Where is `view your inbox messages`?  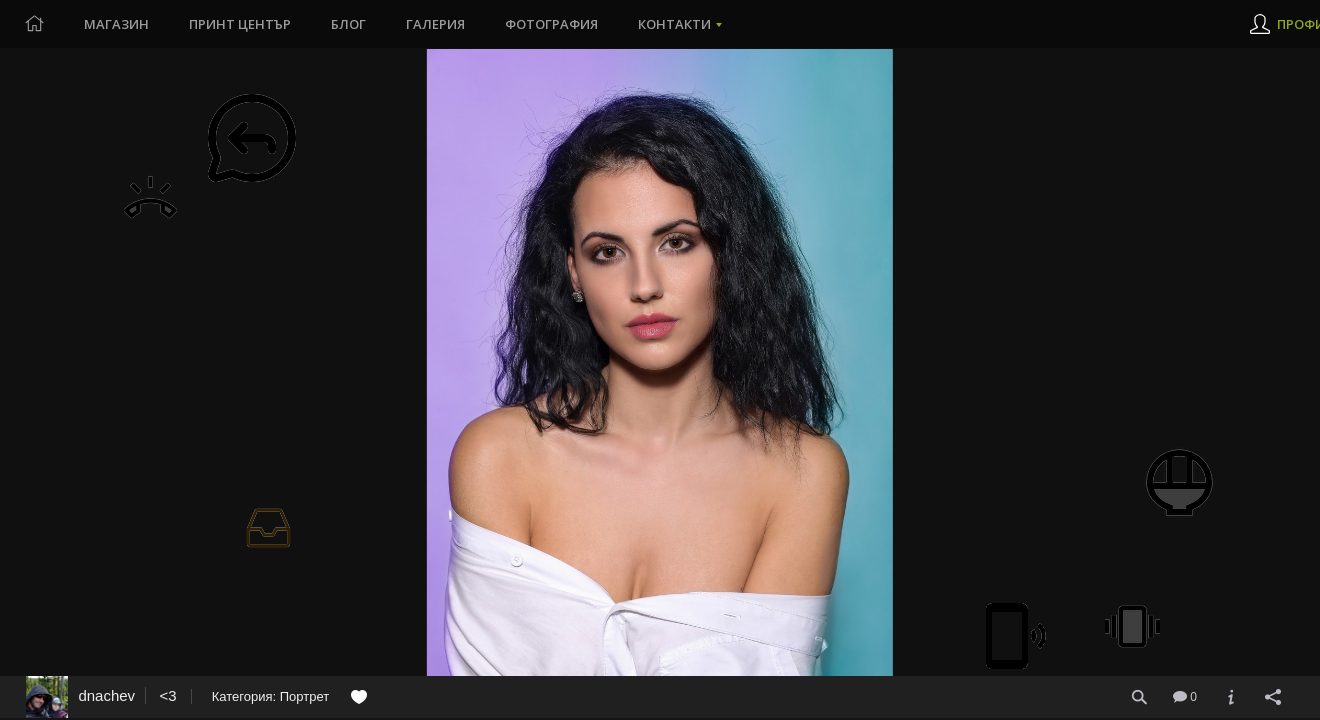
view your inbox messages is located at coordinates (268, 527).